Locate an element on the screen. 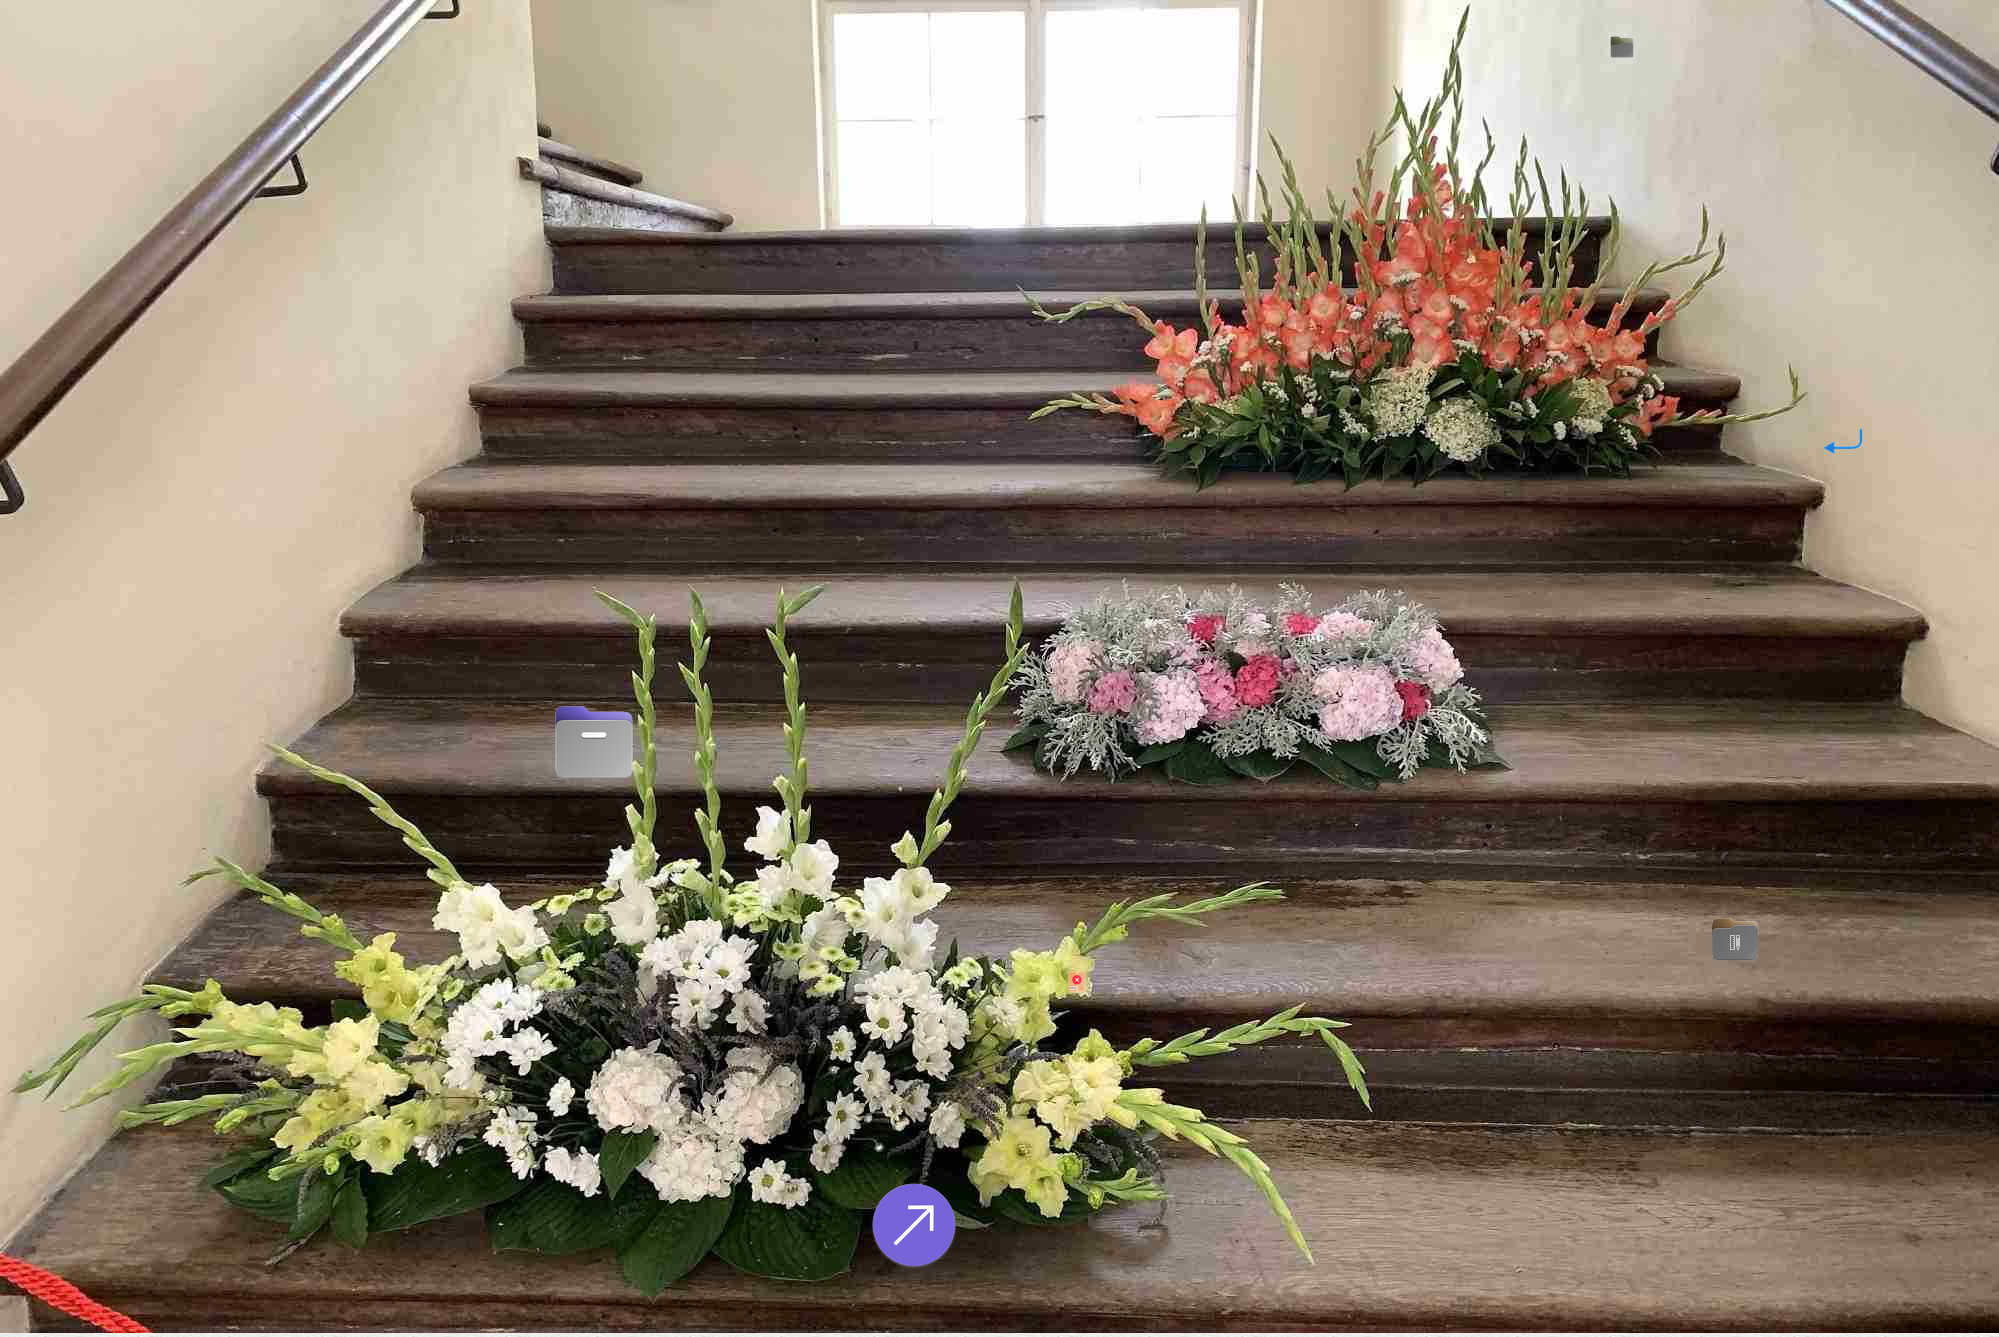 This screenshot has width=1999, height=1337. open the file manager application is located at coordinates (594, 742).